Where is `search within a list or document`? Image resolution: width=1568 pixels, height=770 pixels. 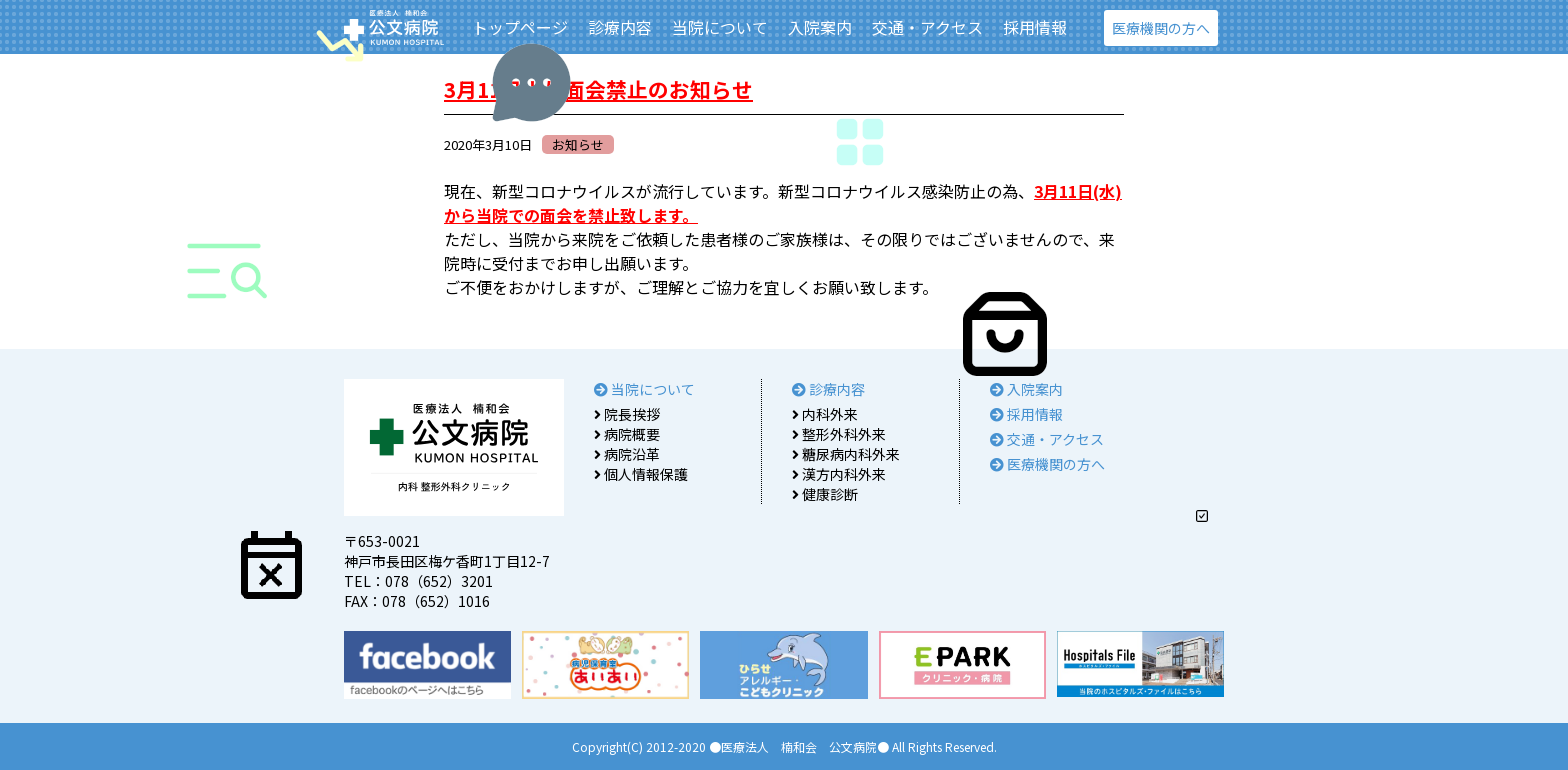
search within a list or document is located at coordinates (224, 271).